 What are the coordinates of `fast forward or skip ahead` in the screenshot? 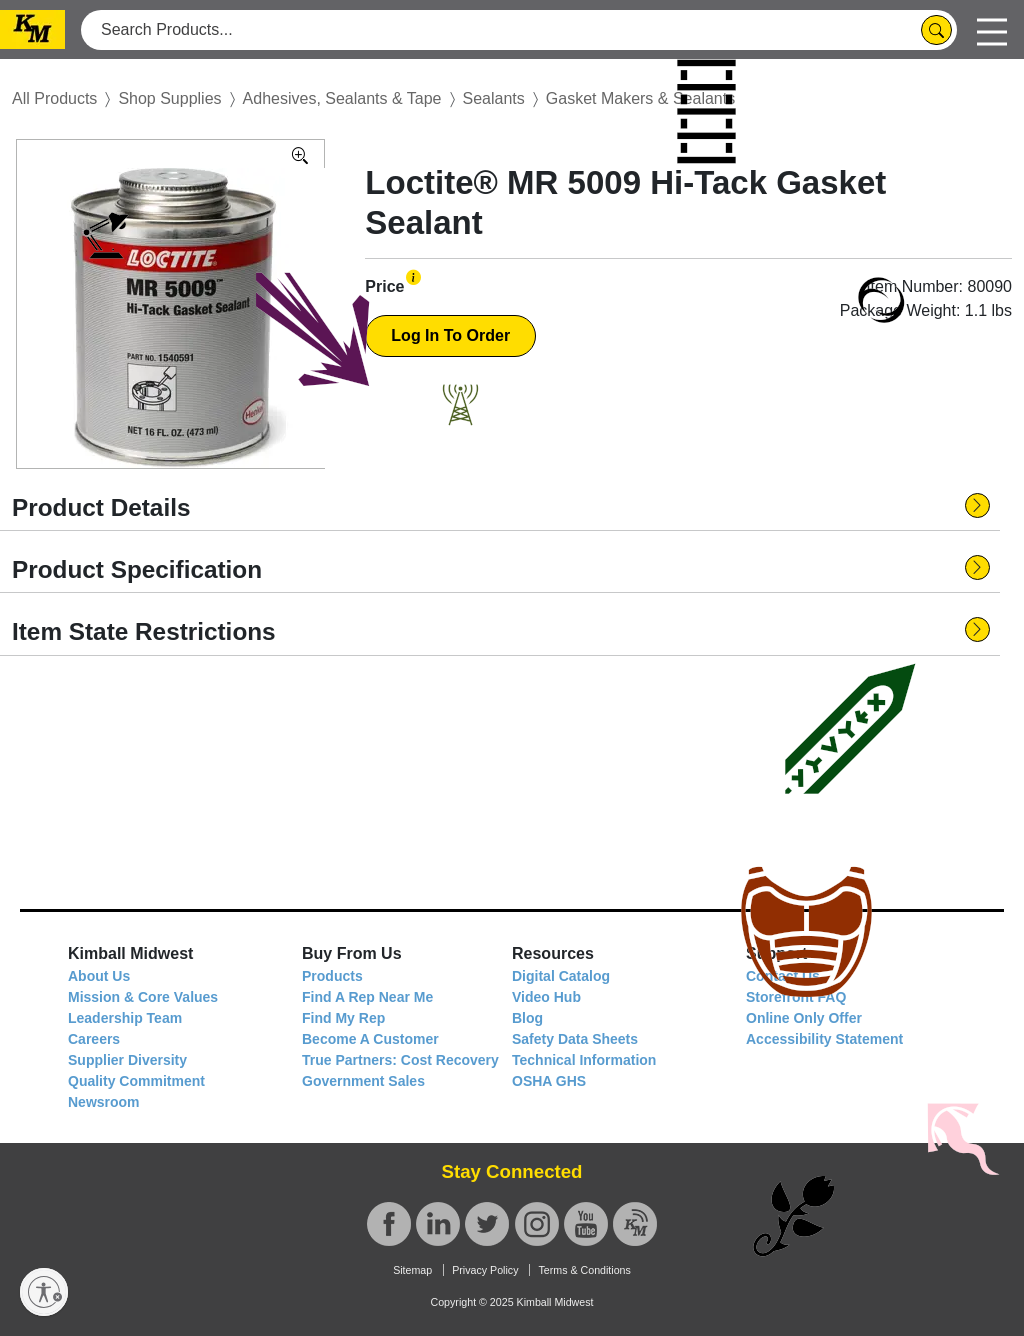 It's located at (312, 329).